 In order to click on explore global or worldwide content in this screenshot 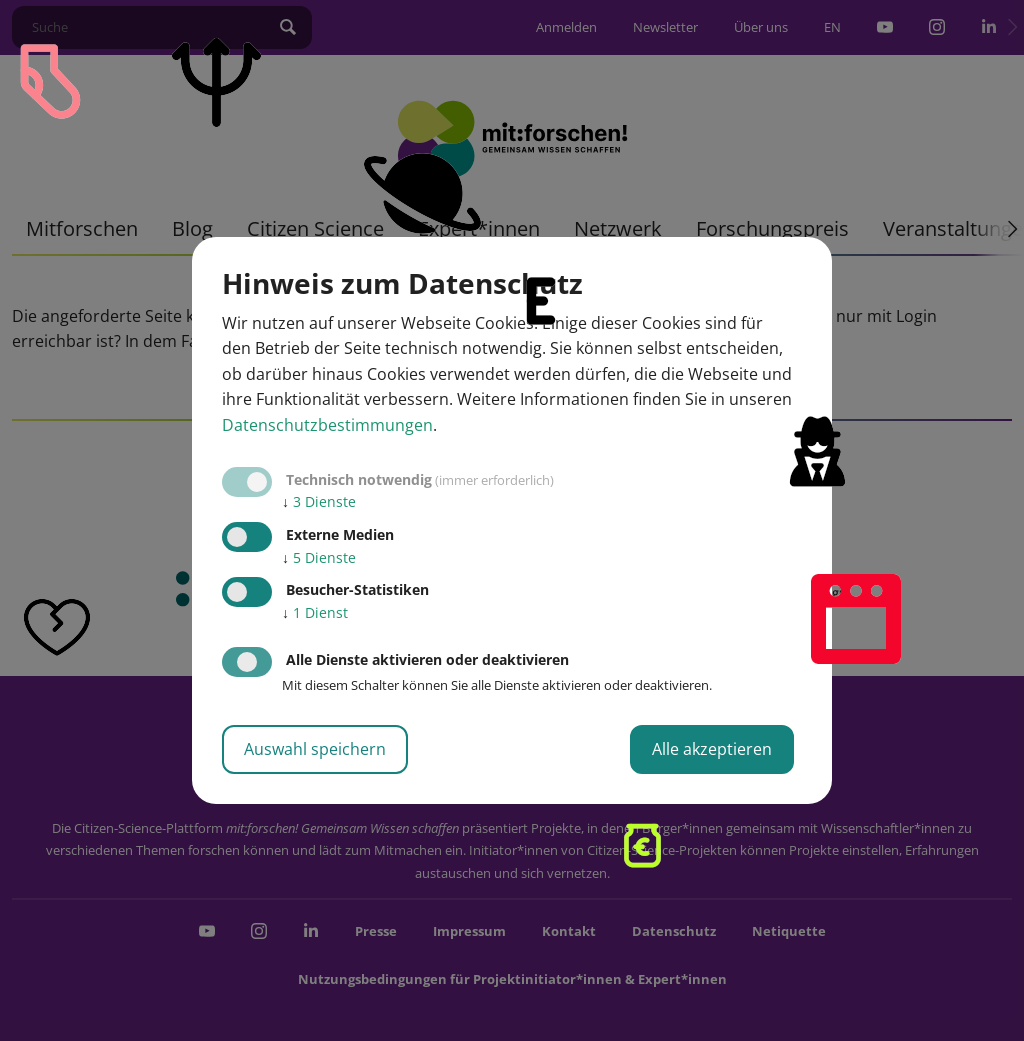, I will do `click(422, 193)`.